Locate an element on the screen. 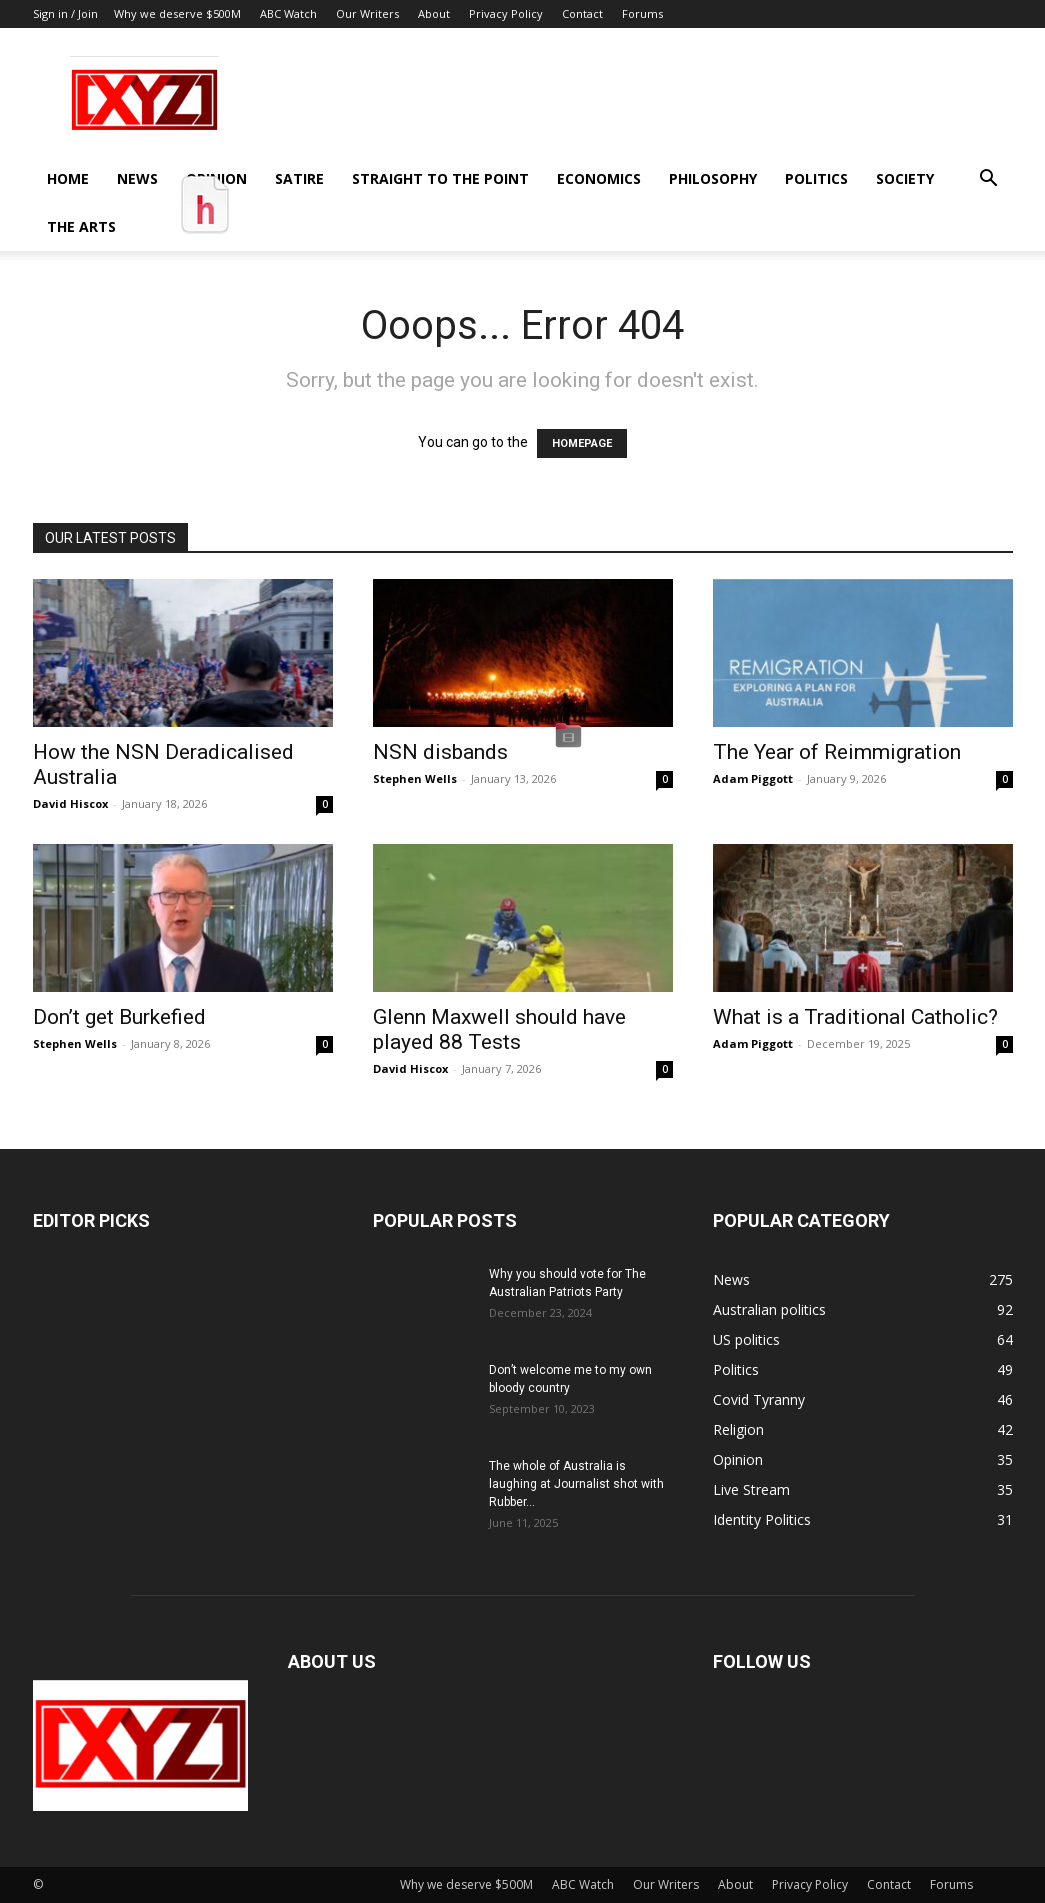  c/c++ header file is located at coordinates (205, 204).